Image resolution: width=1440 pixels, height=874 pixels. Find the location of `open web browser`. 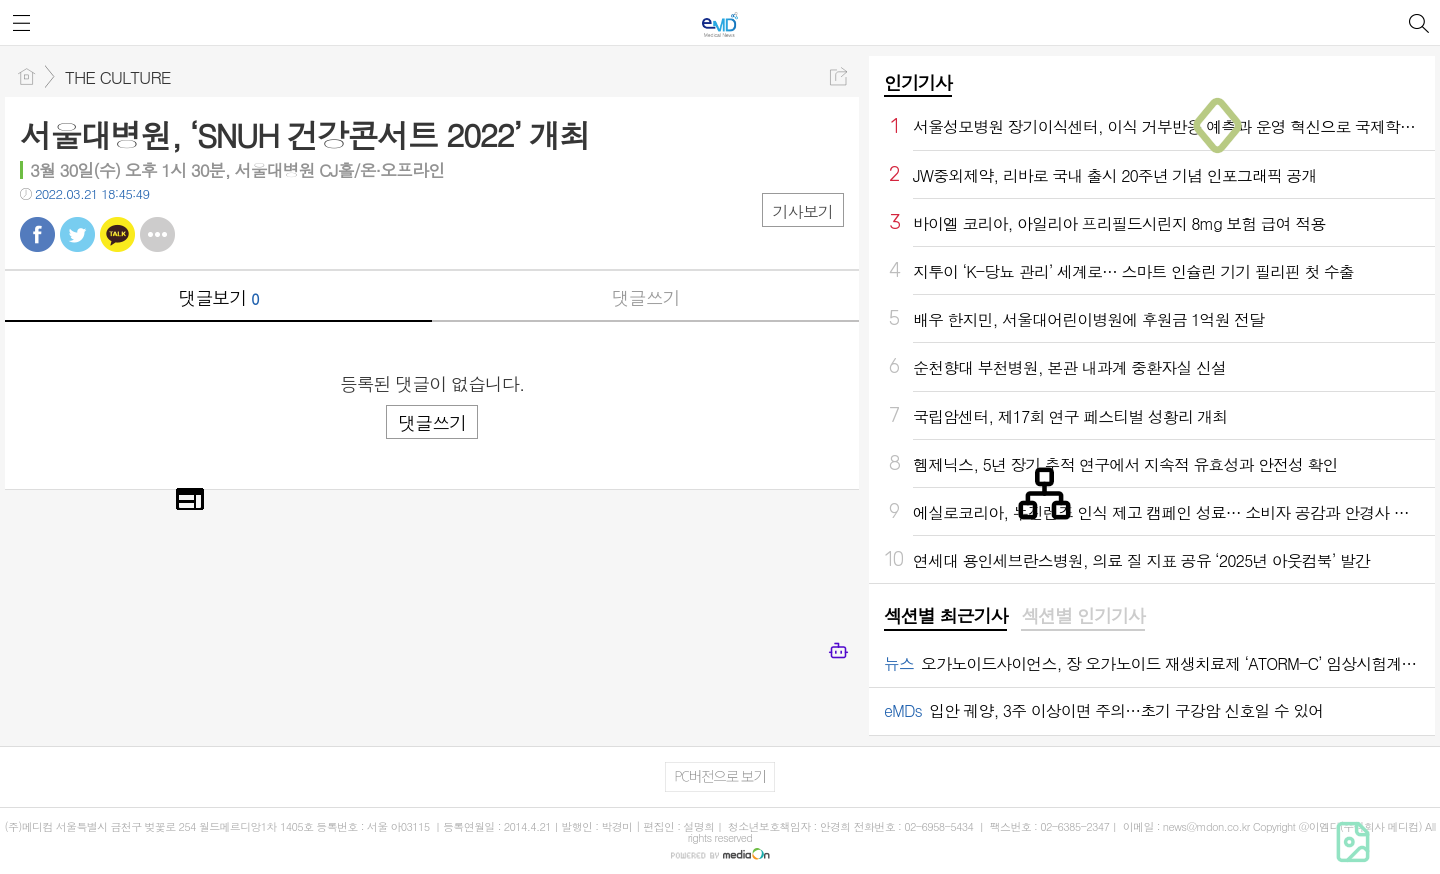

open web browser is located at coordinates (190, 499).